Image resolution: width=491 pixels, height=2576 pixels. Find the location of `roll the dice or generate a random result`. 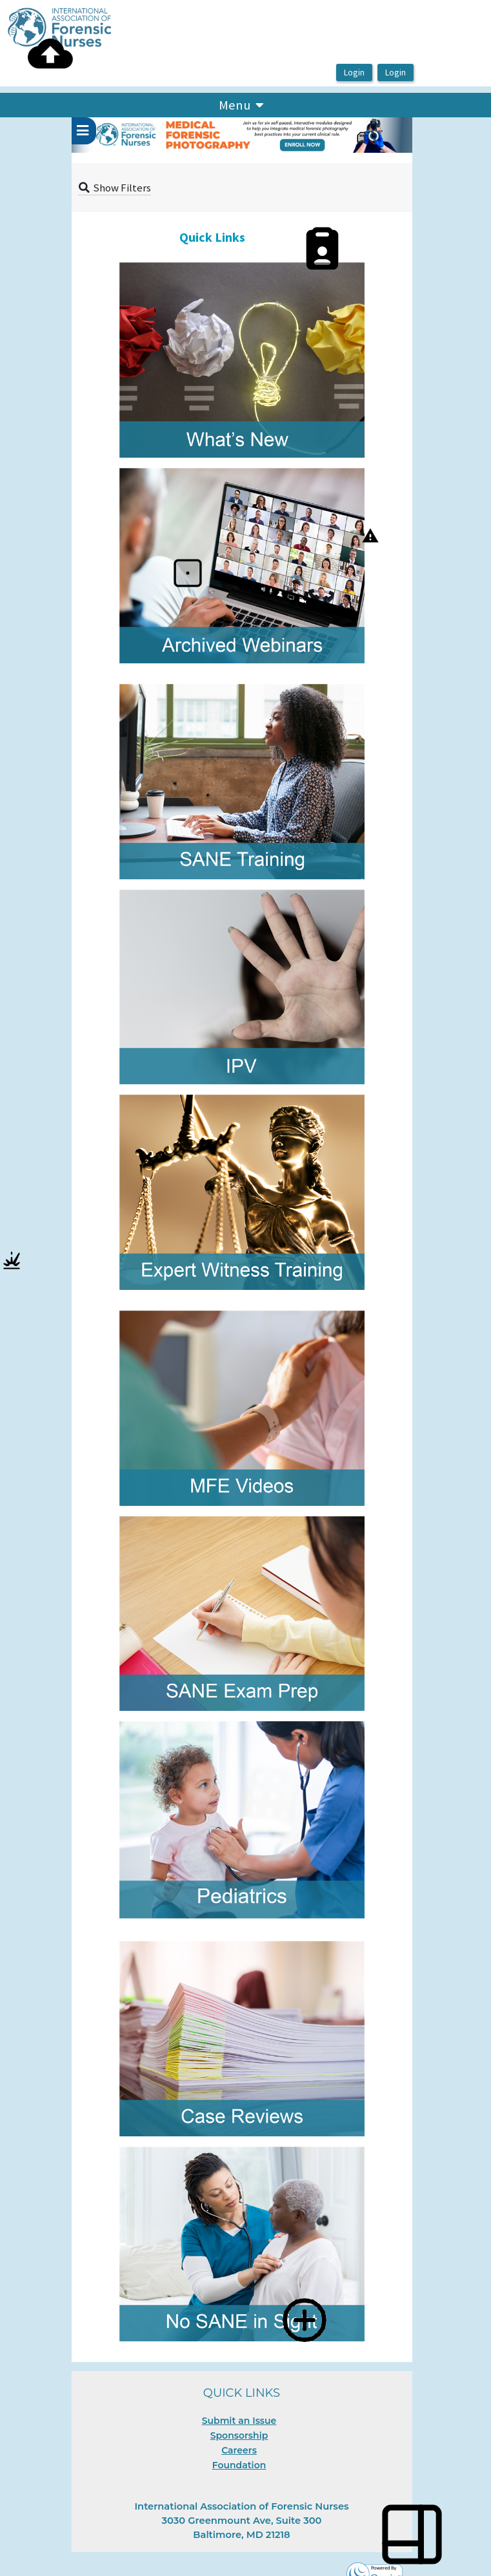

roll the dice or generate a random result is located at coordinates (188, 573).